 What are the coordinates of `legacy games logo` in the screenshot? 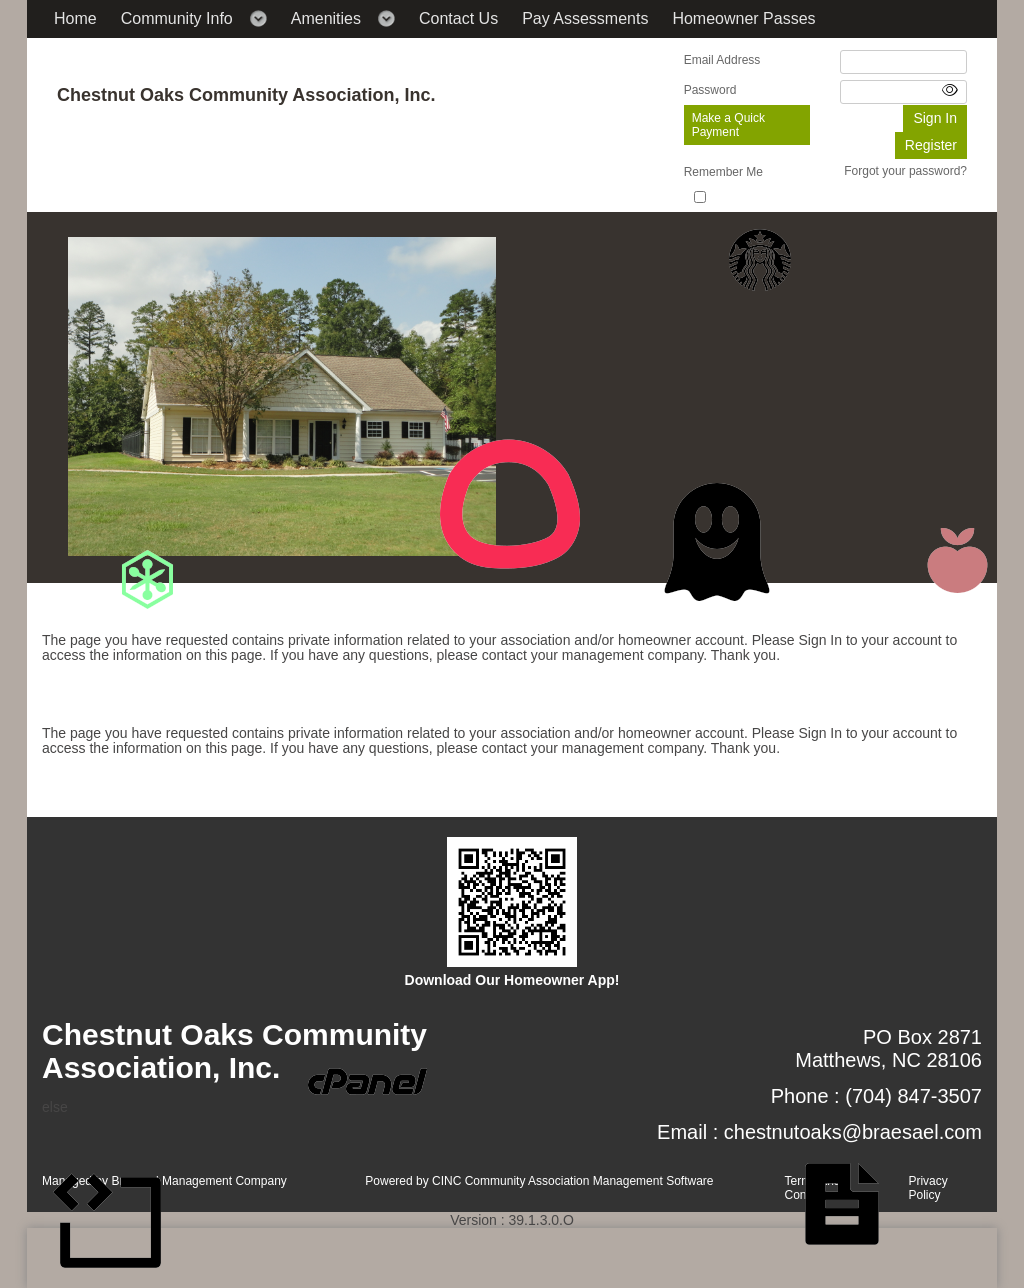 It's located at (147, 579).